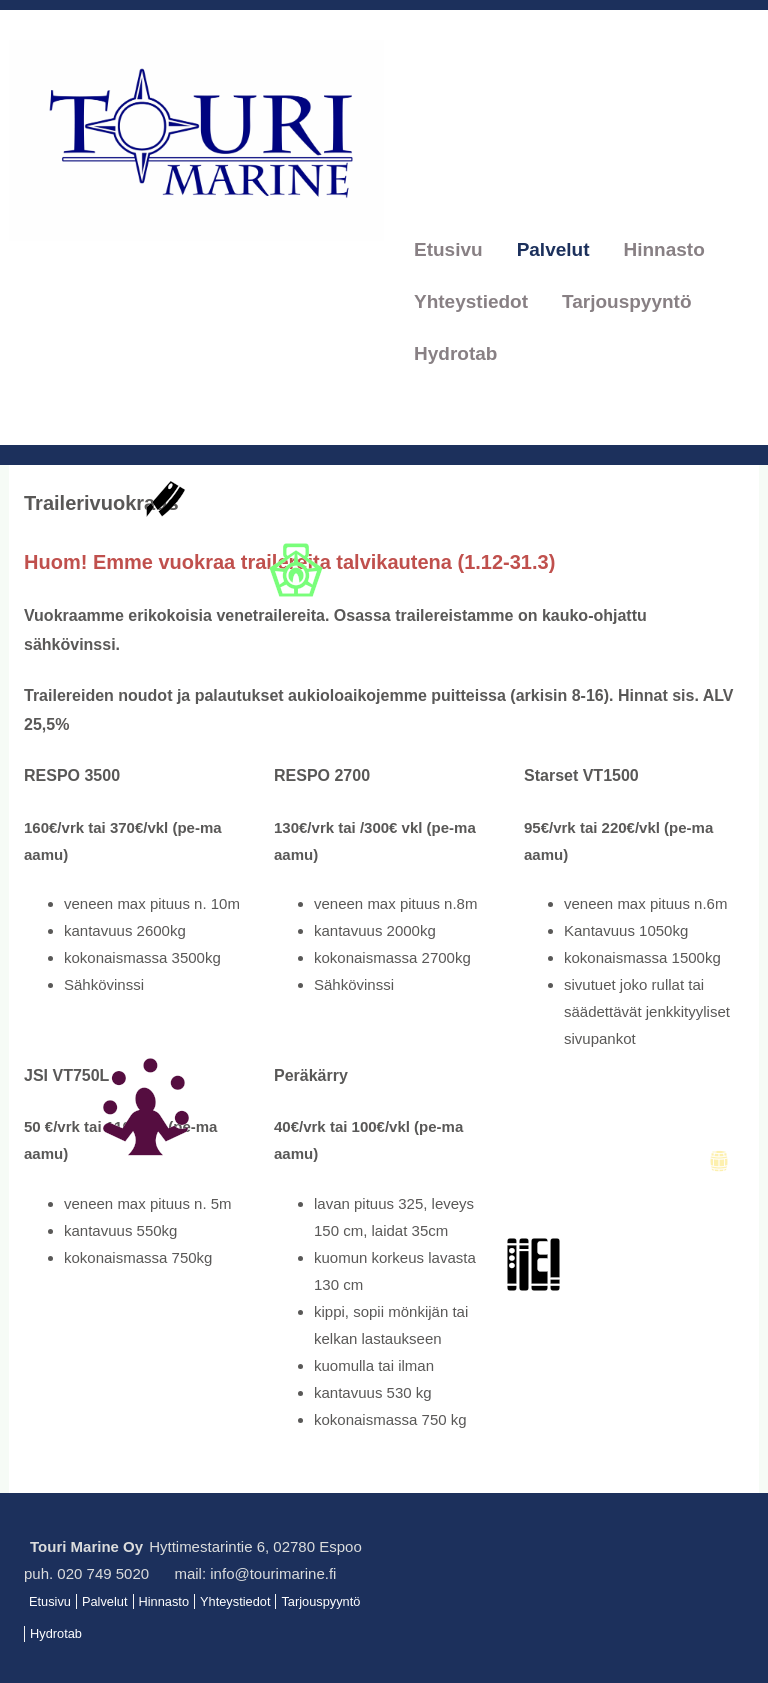 This screenshot has height=1683, width=768. What do you see at coordinates (296, 570) in the screenshot?
I see `a lantern or light source item in a game inventory` at bounding box center [296, 570].